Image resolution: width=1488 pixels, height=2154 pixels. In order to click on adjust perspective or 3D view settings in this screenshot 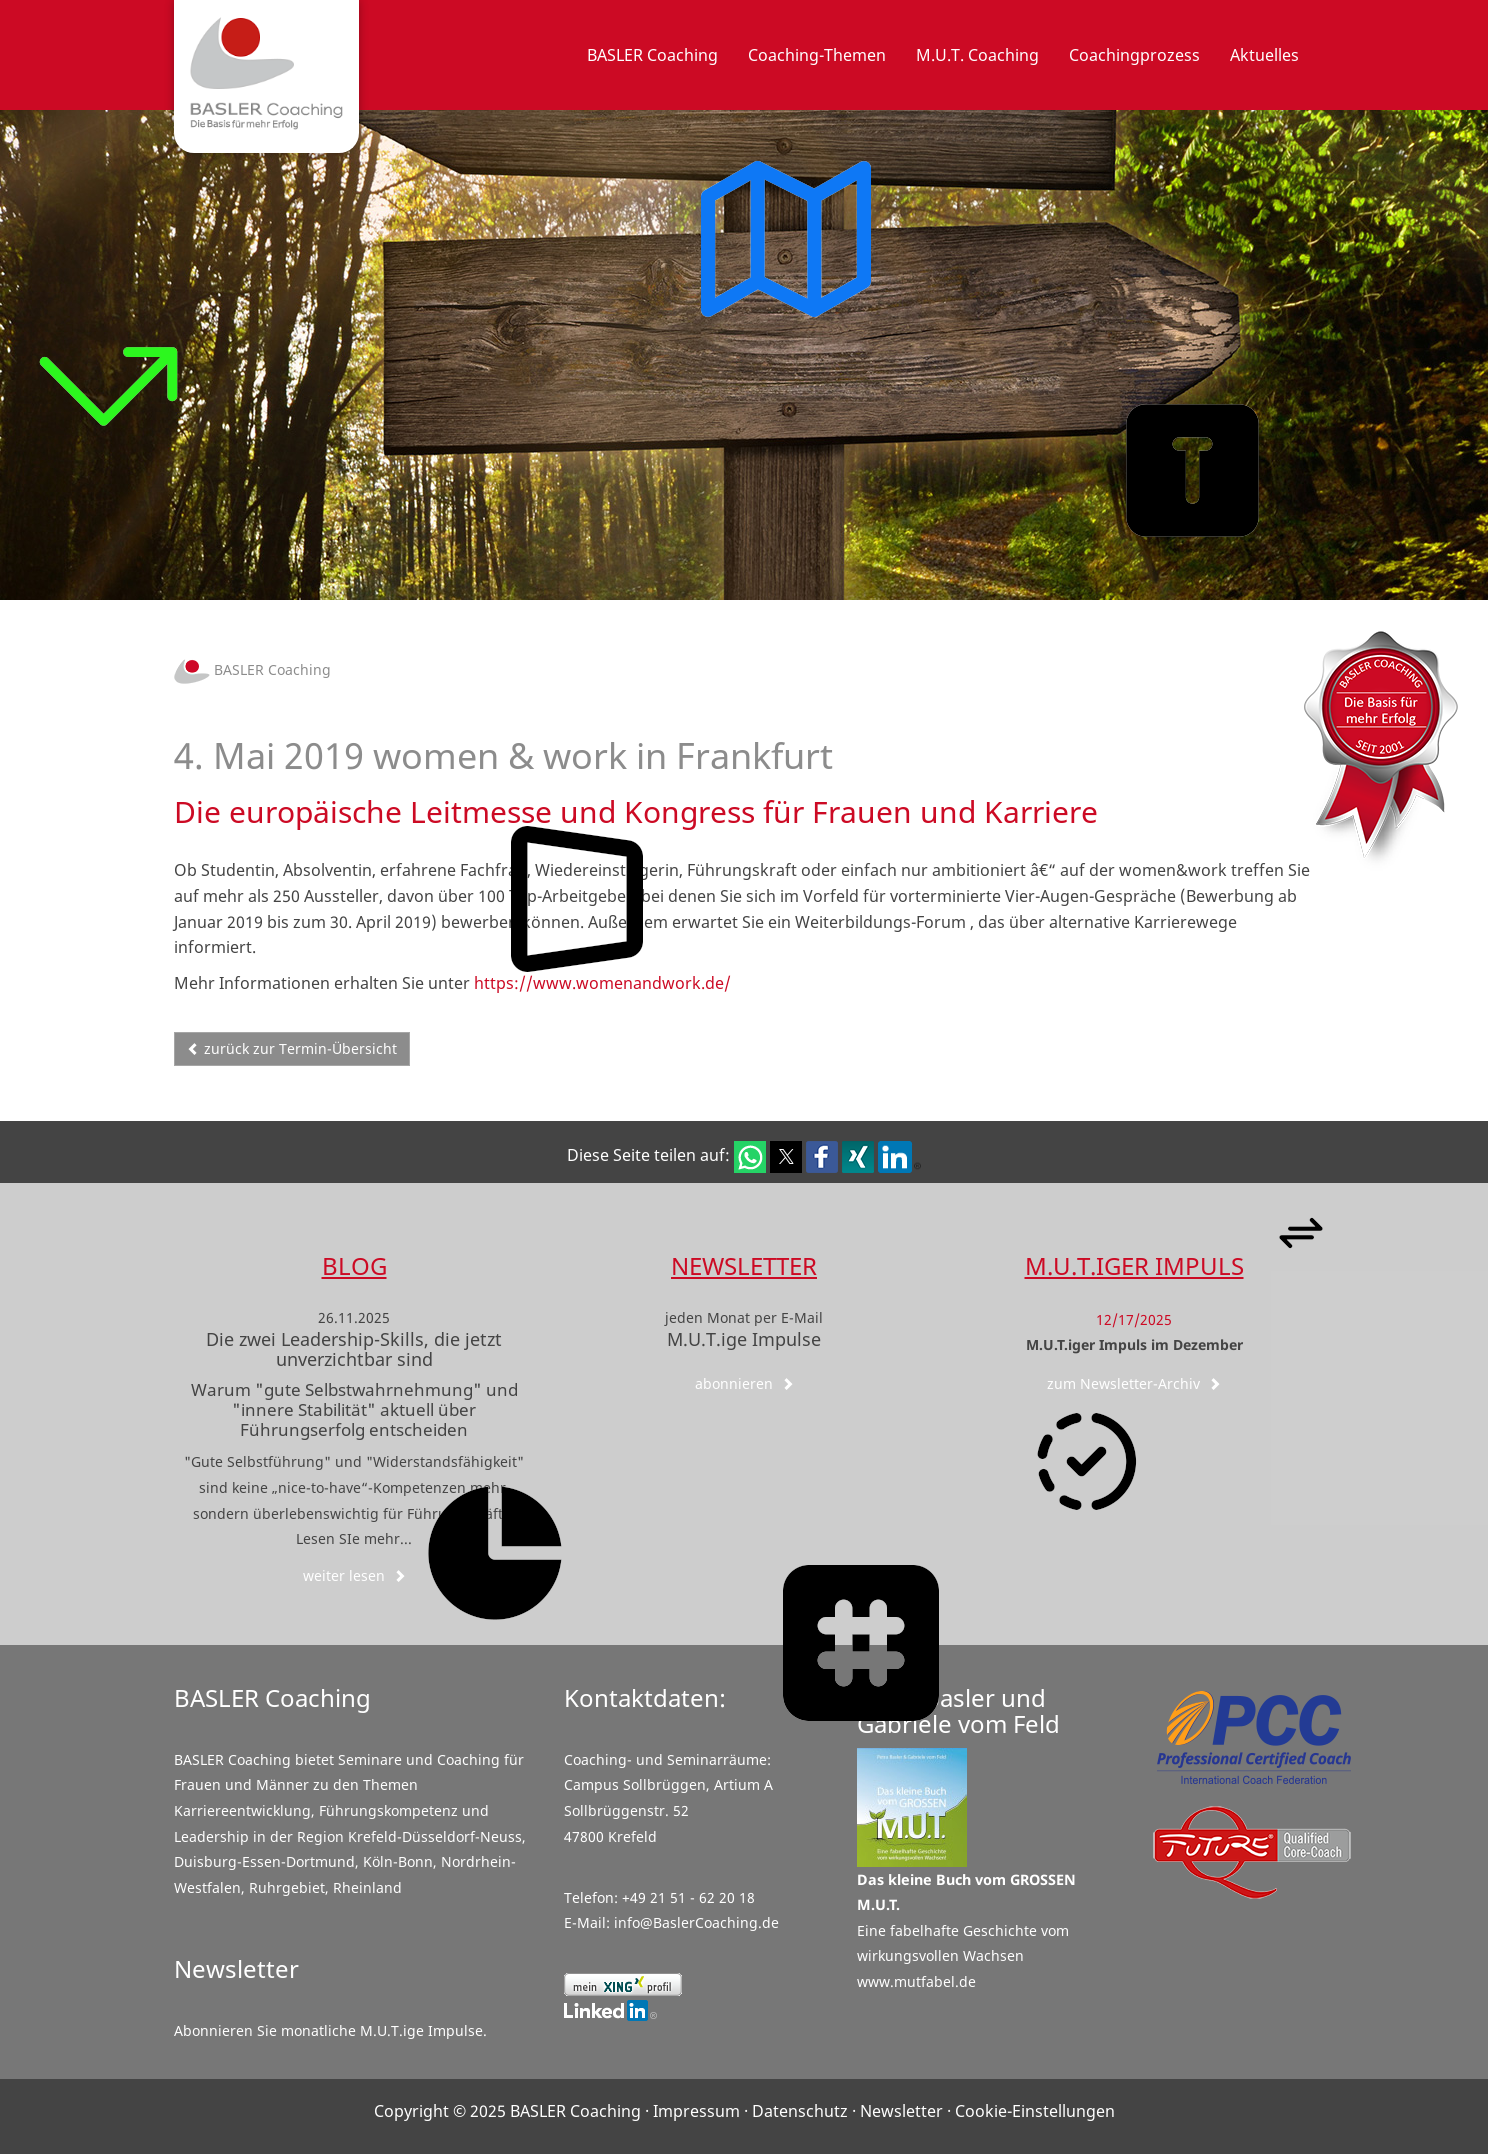, I will do `click(577, 899)`.